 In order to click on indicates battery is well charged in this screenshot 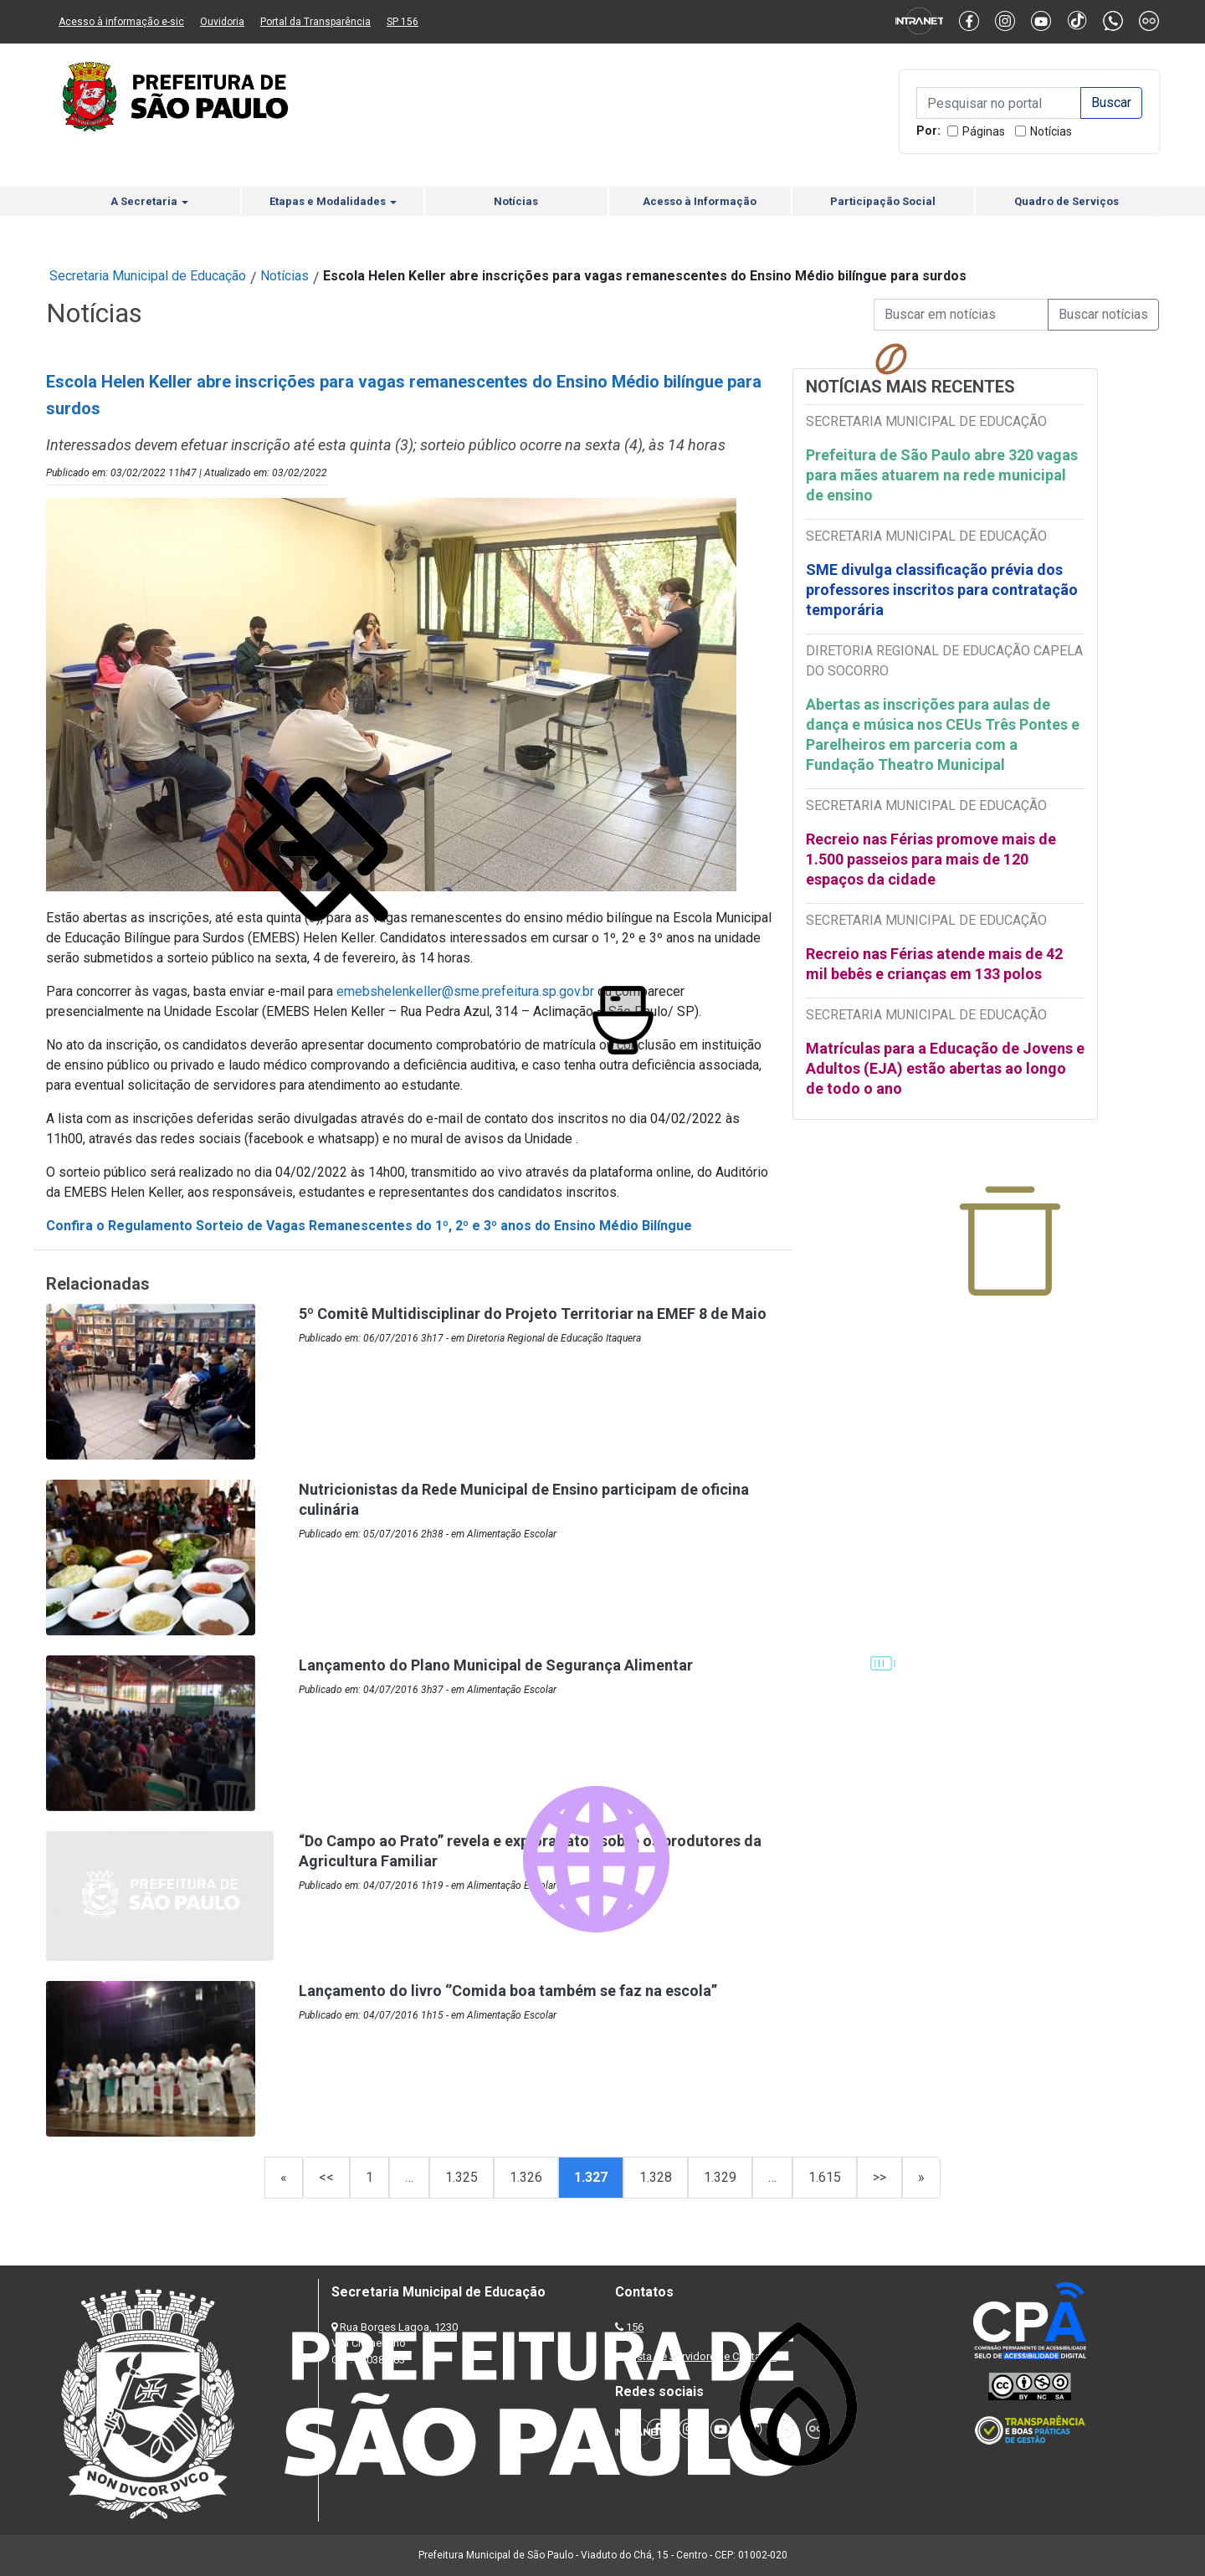, I will do `click(882, 1663)`.